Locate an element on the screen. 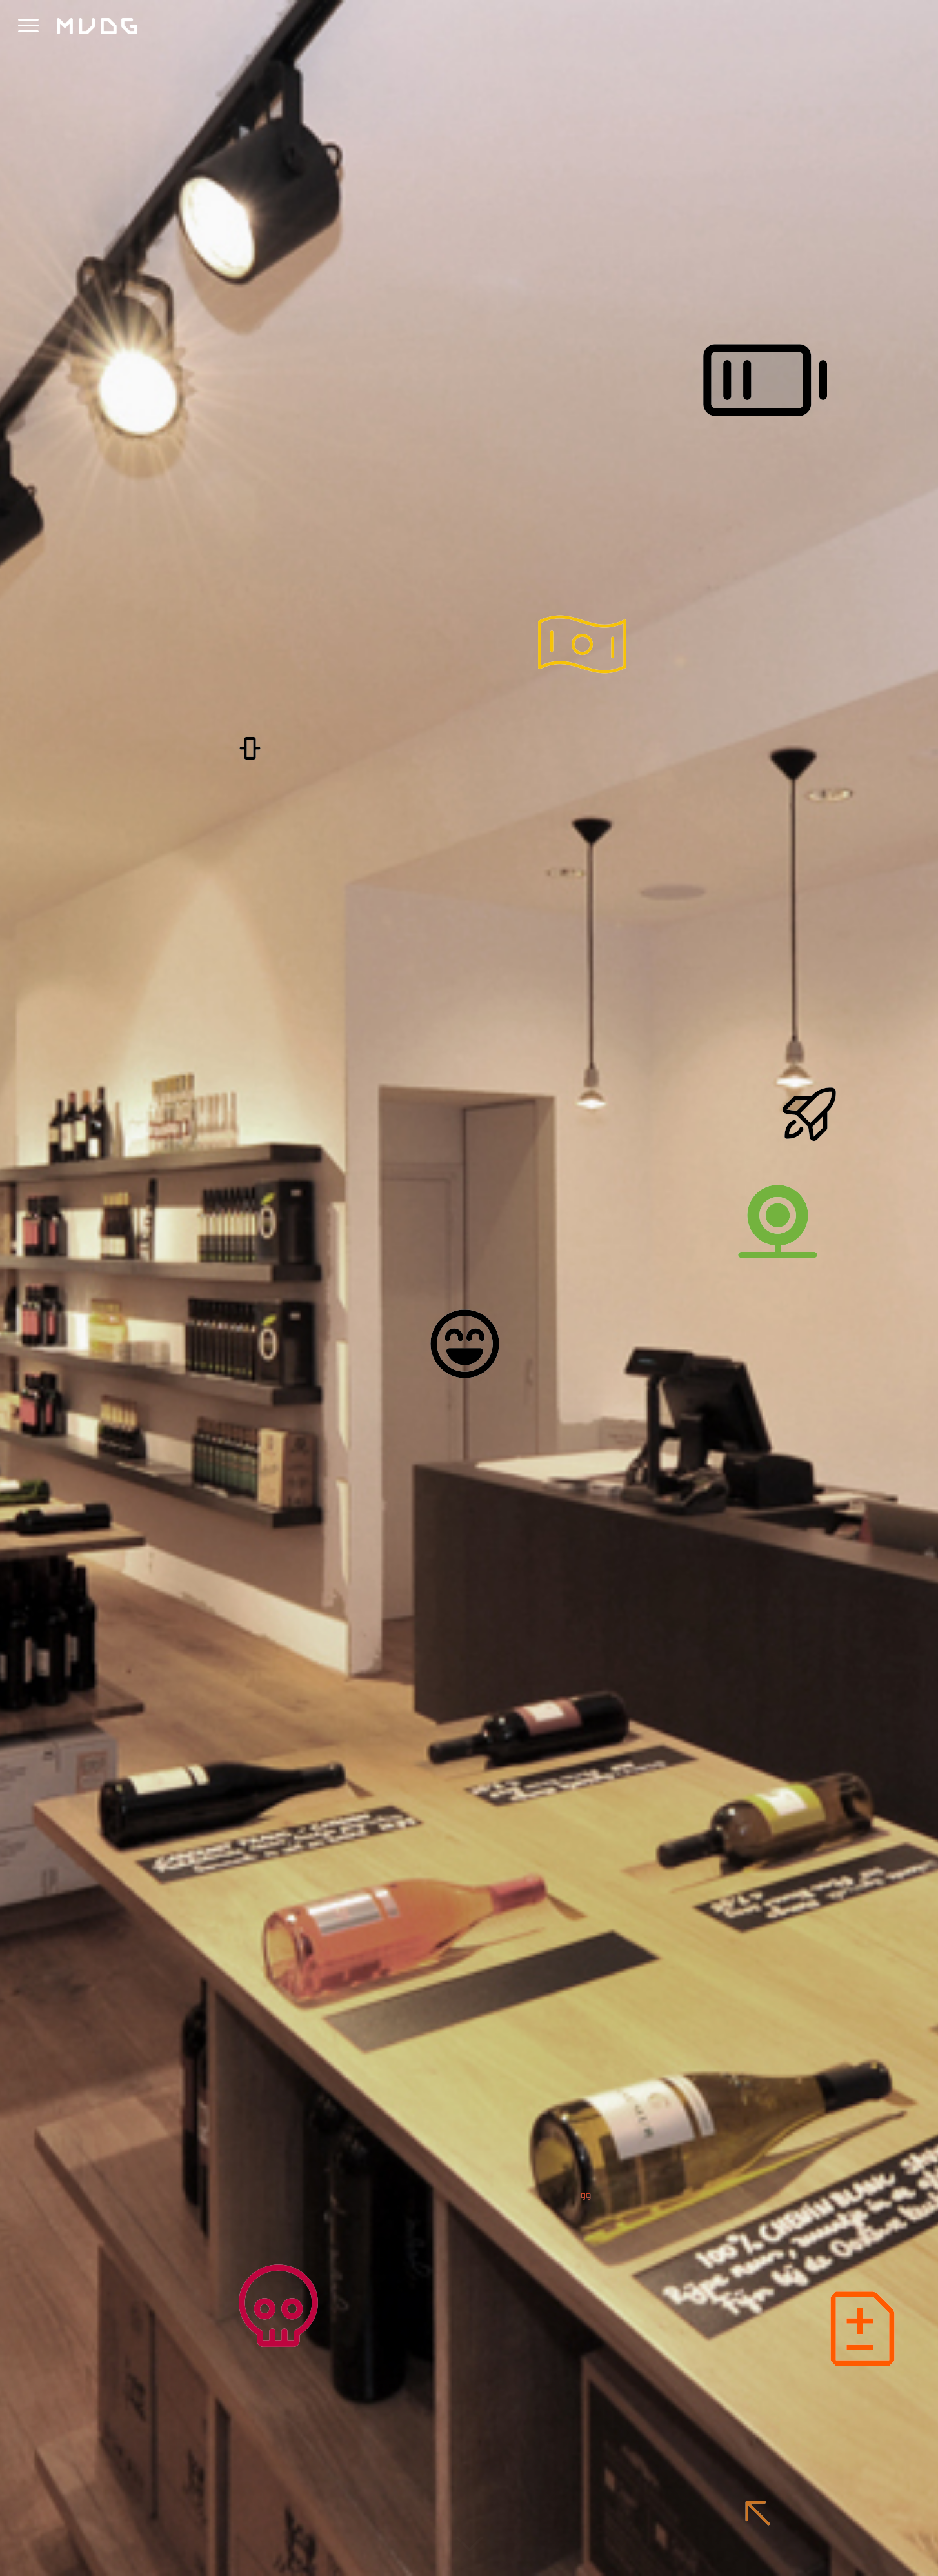  center align object vertically is located at coordinates (250, 748).